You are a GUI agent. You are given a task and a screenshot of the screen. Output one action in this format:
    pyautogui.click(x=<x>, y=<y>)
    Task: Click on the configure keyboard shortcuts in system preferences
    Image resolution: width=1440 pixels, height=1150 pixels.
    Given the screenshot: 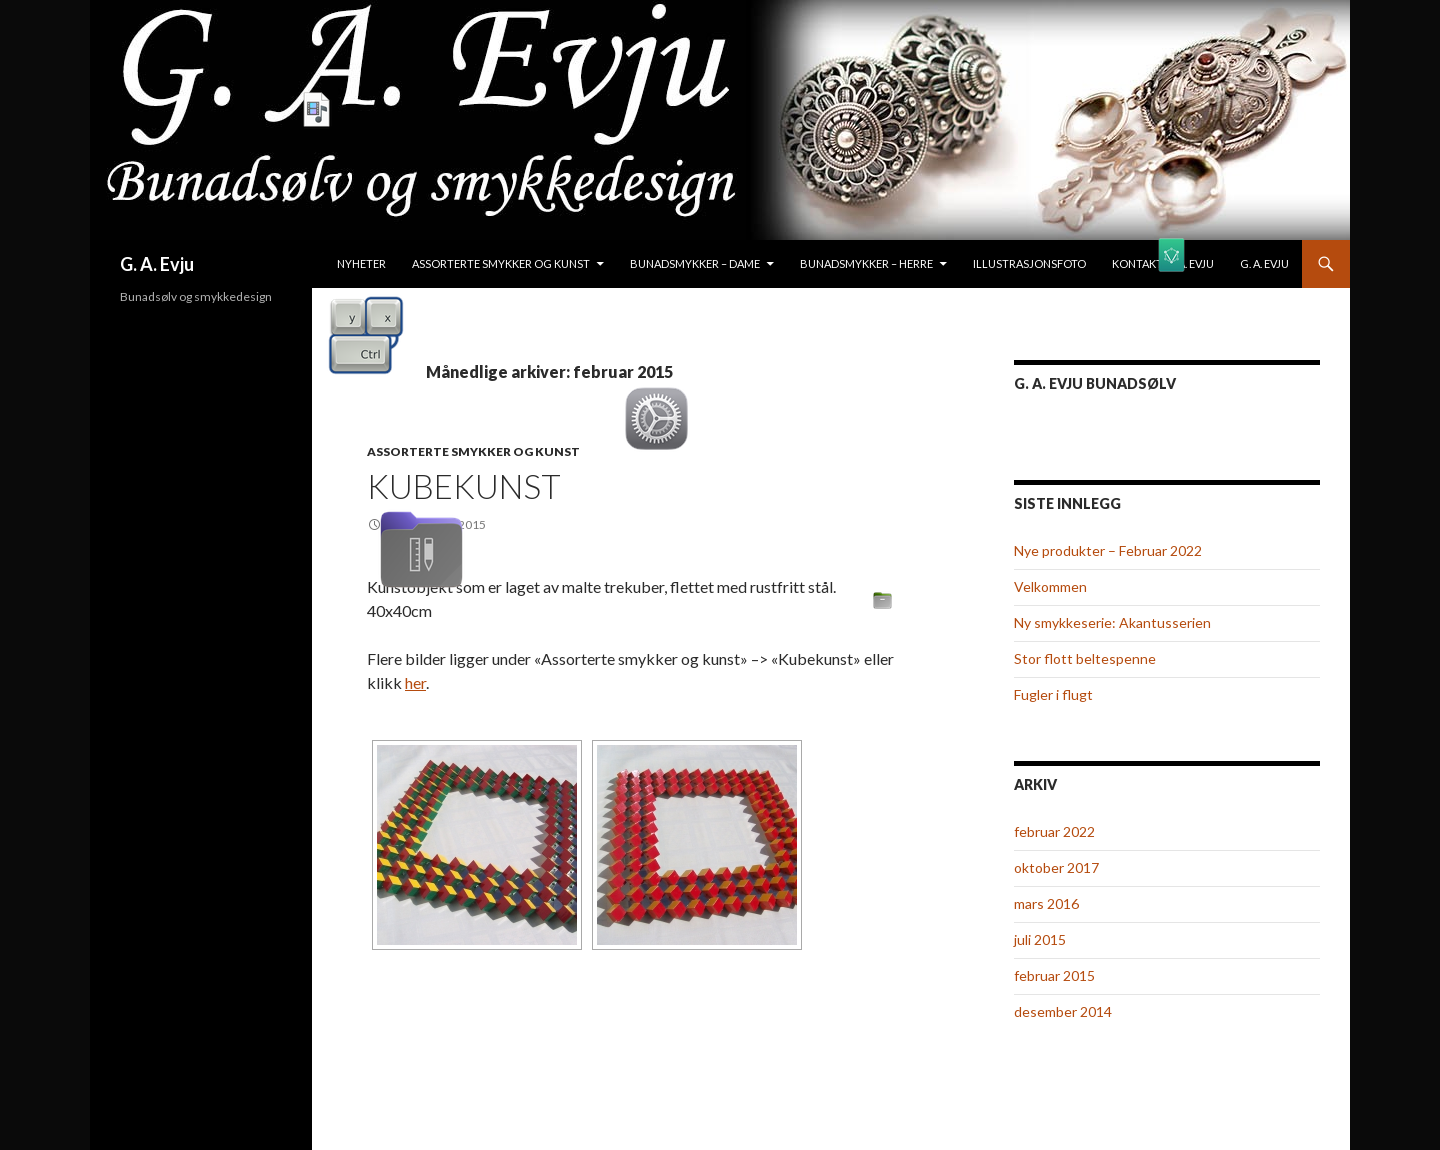 What is the action you would take?
    pyautogui.click(x=366, y=337)
    